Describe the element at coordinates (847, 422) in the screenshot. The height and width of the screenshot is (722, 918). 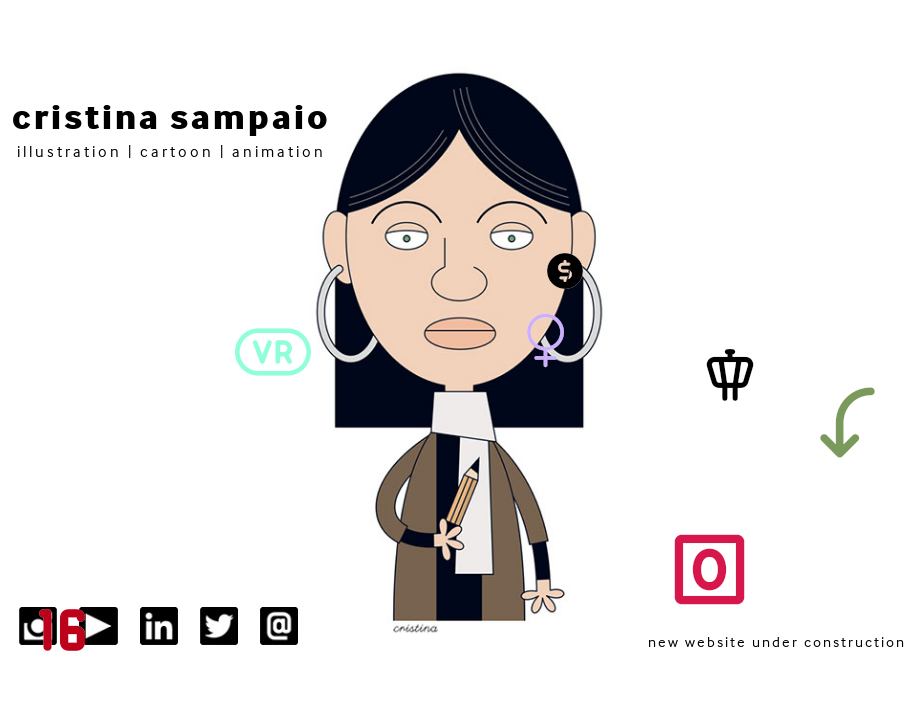
I see `go back and down in navigation` at that location.